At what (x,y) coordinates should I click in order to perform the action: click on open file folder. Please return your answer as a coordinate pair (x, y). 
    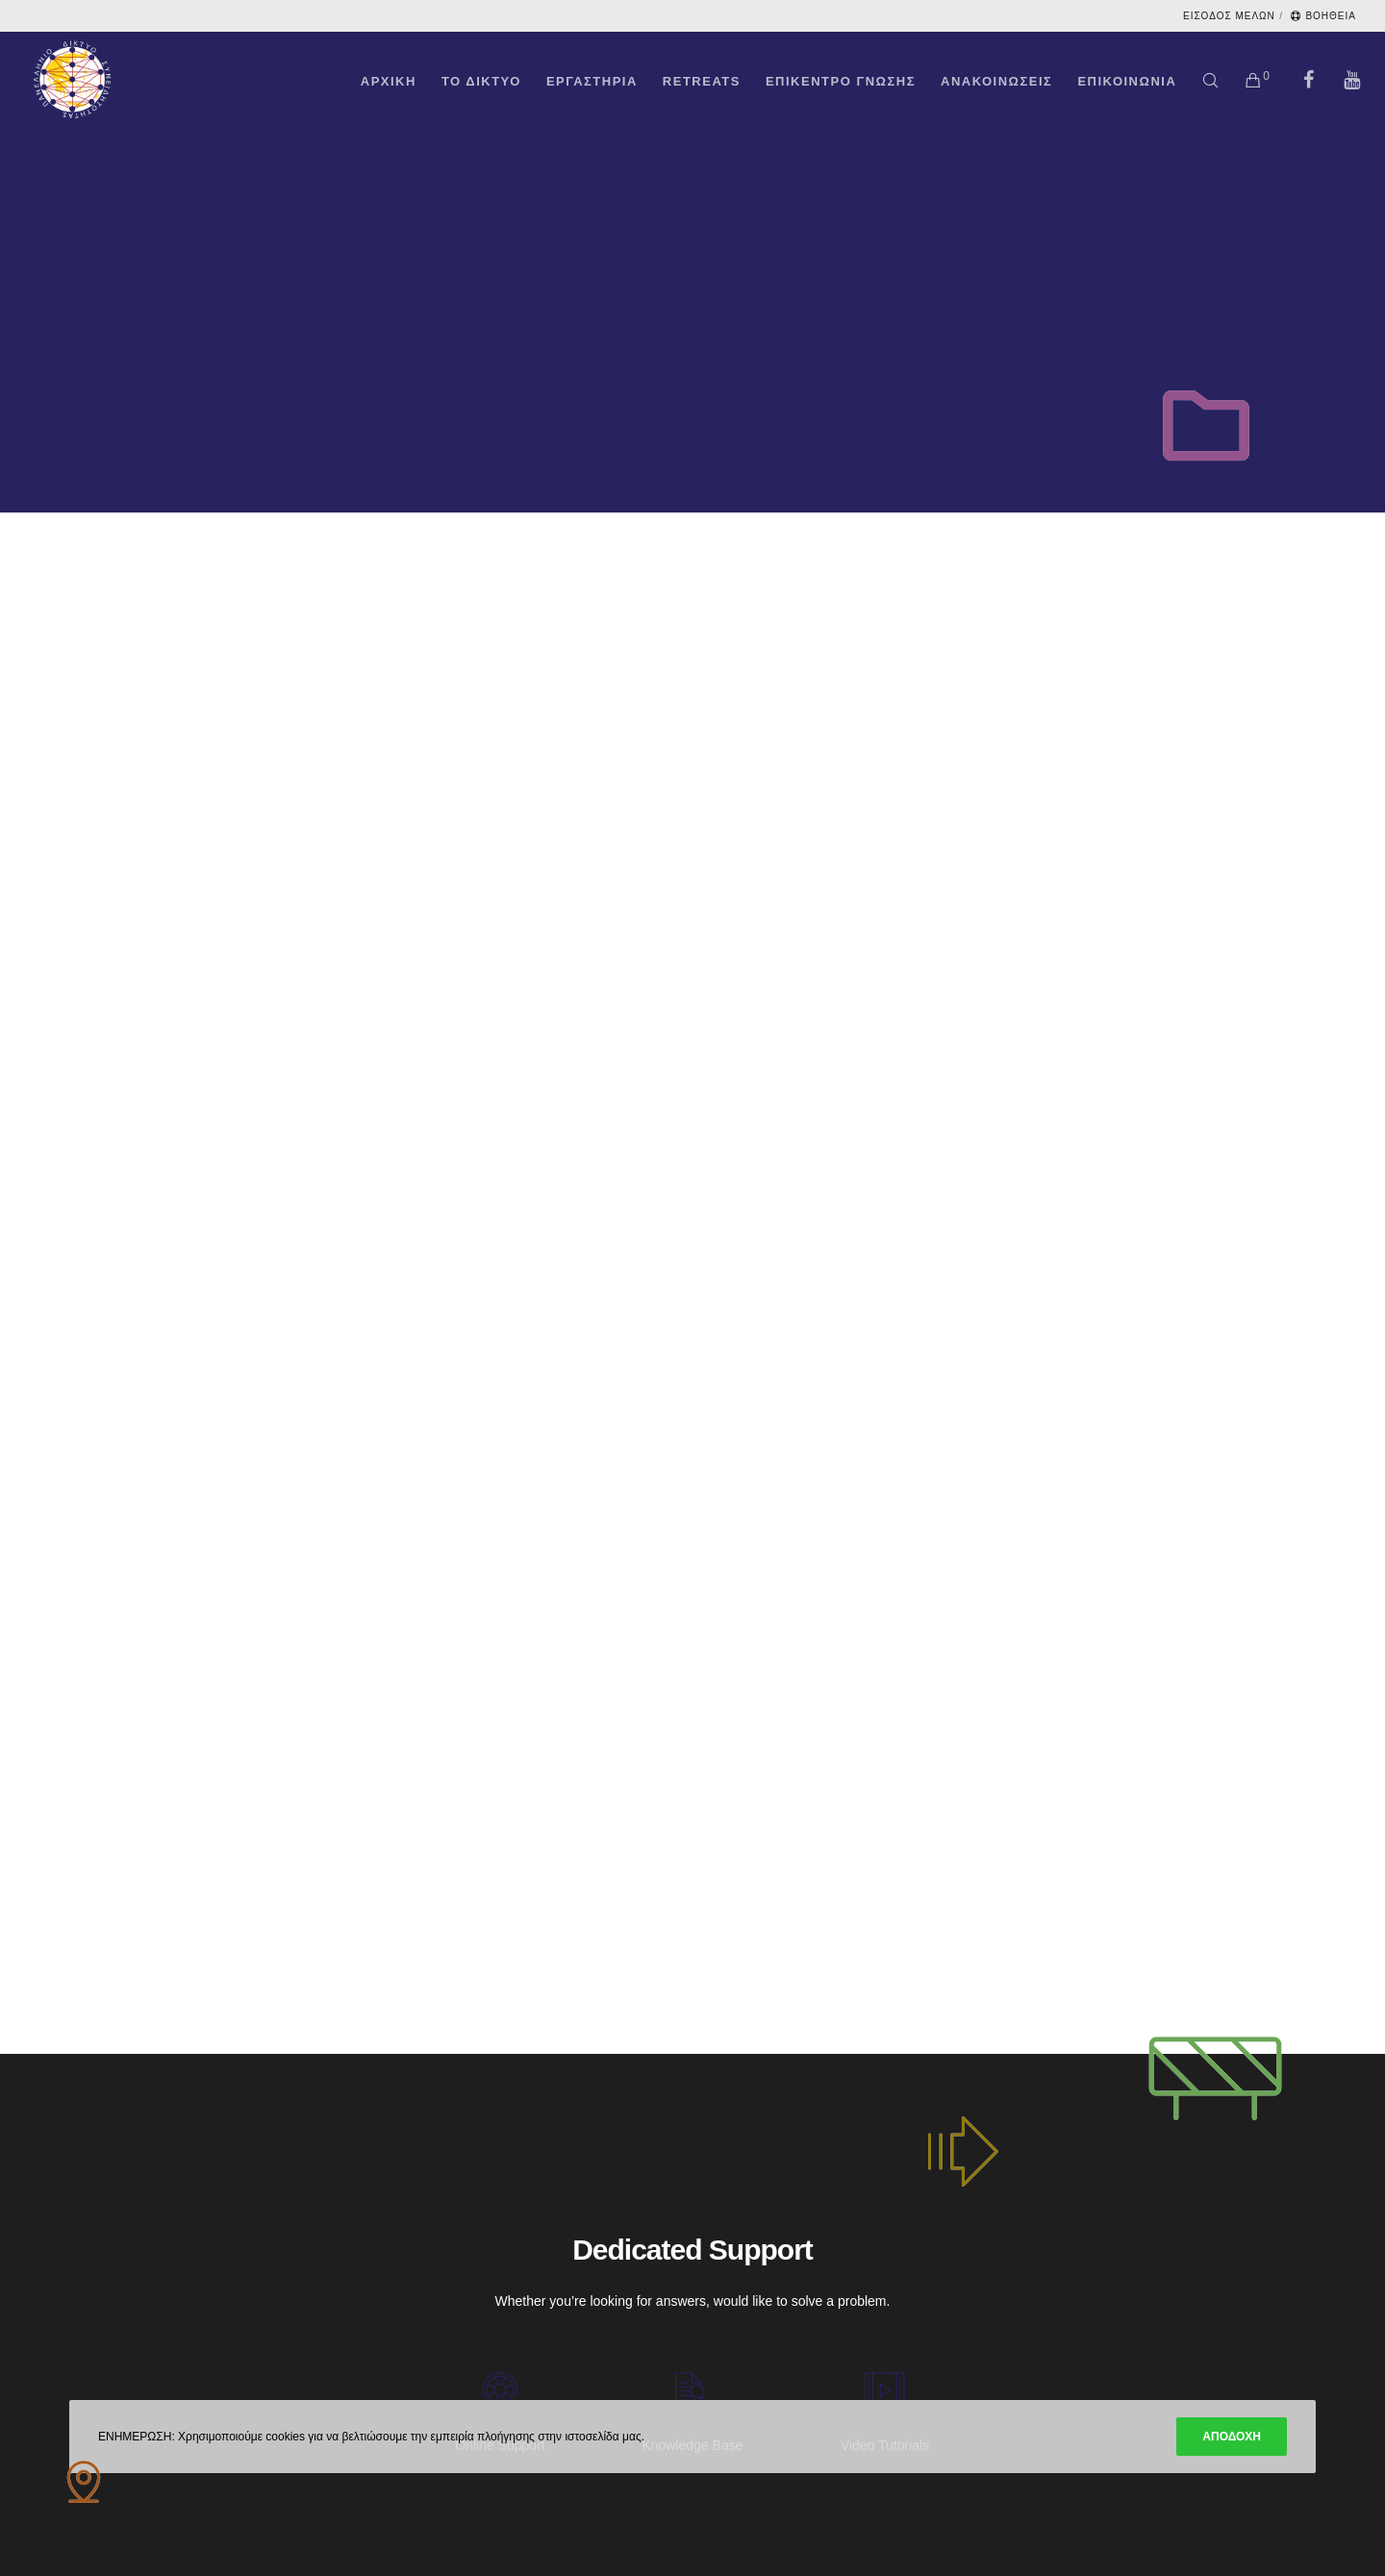
    Looking at the image, I should click on (1206, 424).